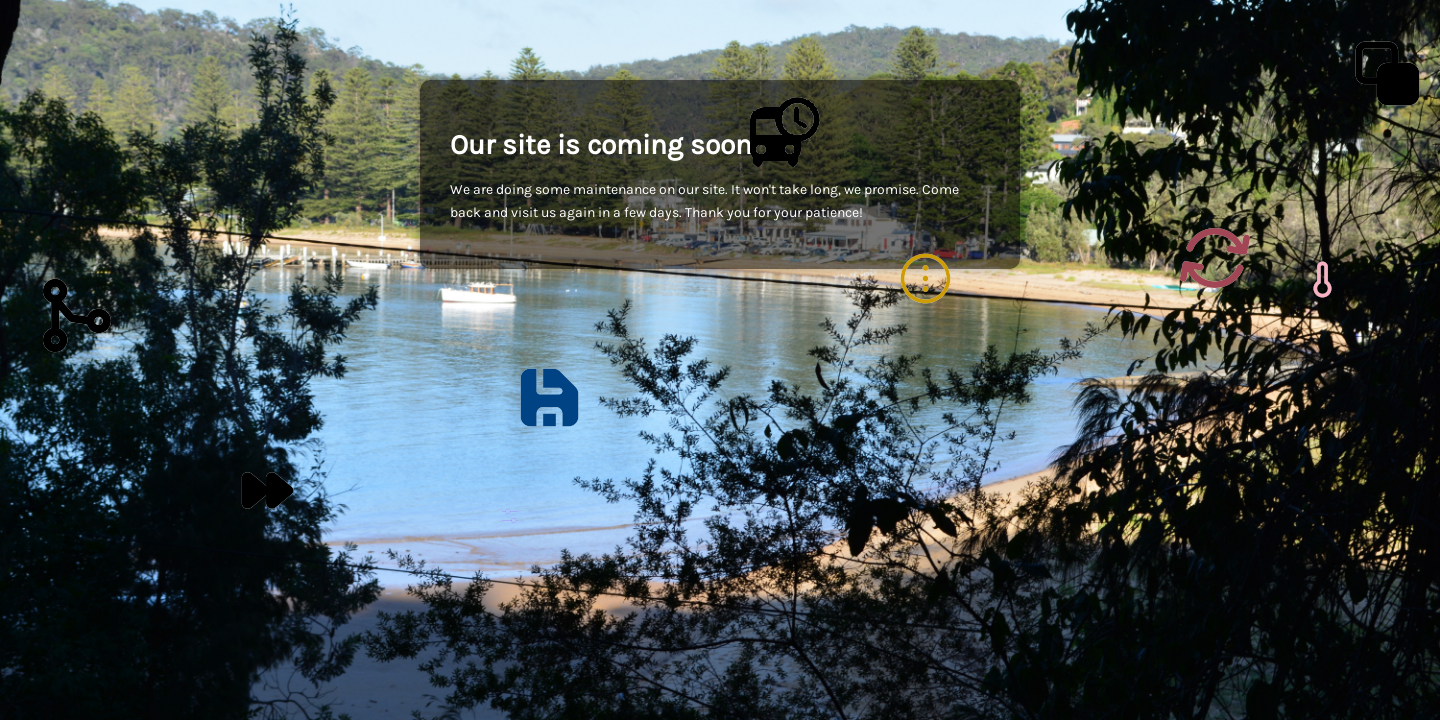 The height and width of the screenshot is (720, 1440). I want to click on view current temperature, so click(1322, 279).